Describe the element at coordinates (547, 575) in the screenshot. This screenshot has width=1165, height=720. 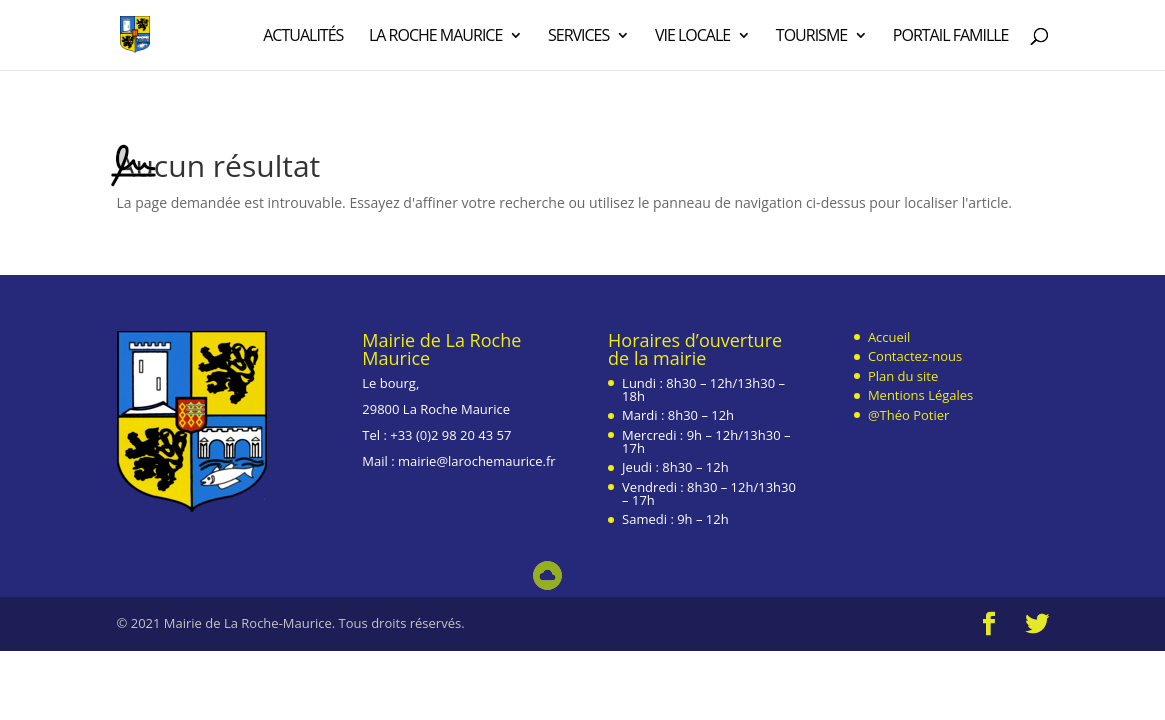
I see `access cloud storage` at that location.